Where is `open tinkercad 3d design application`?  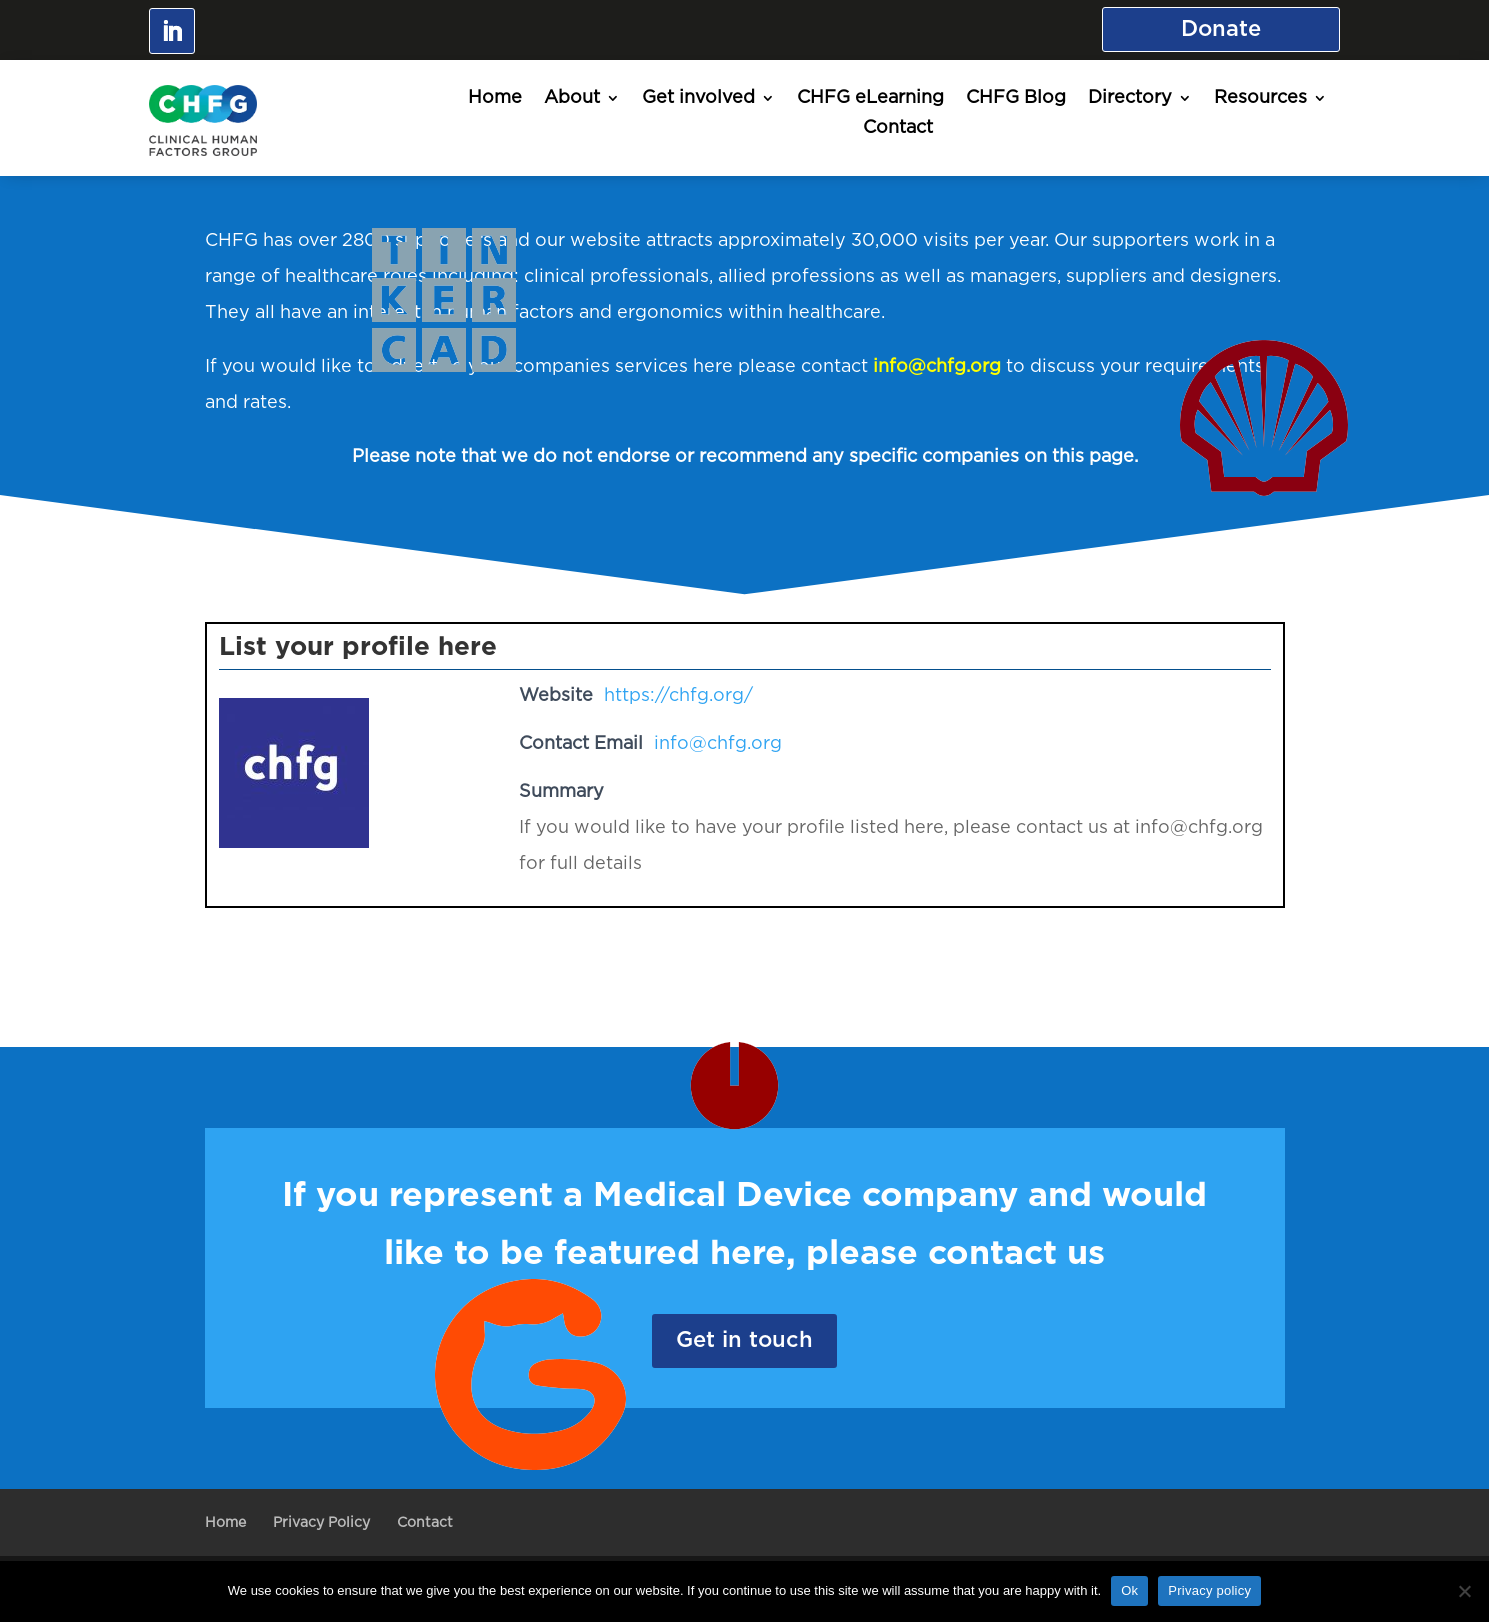 open tinkercad 3d design application is located at coordinates (444, 300).